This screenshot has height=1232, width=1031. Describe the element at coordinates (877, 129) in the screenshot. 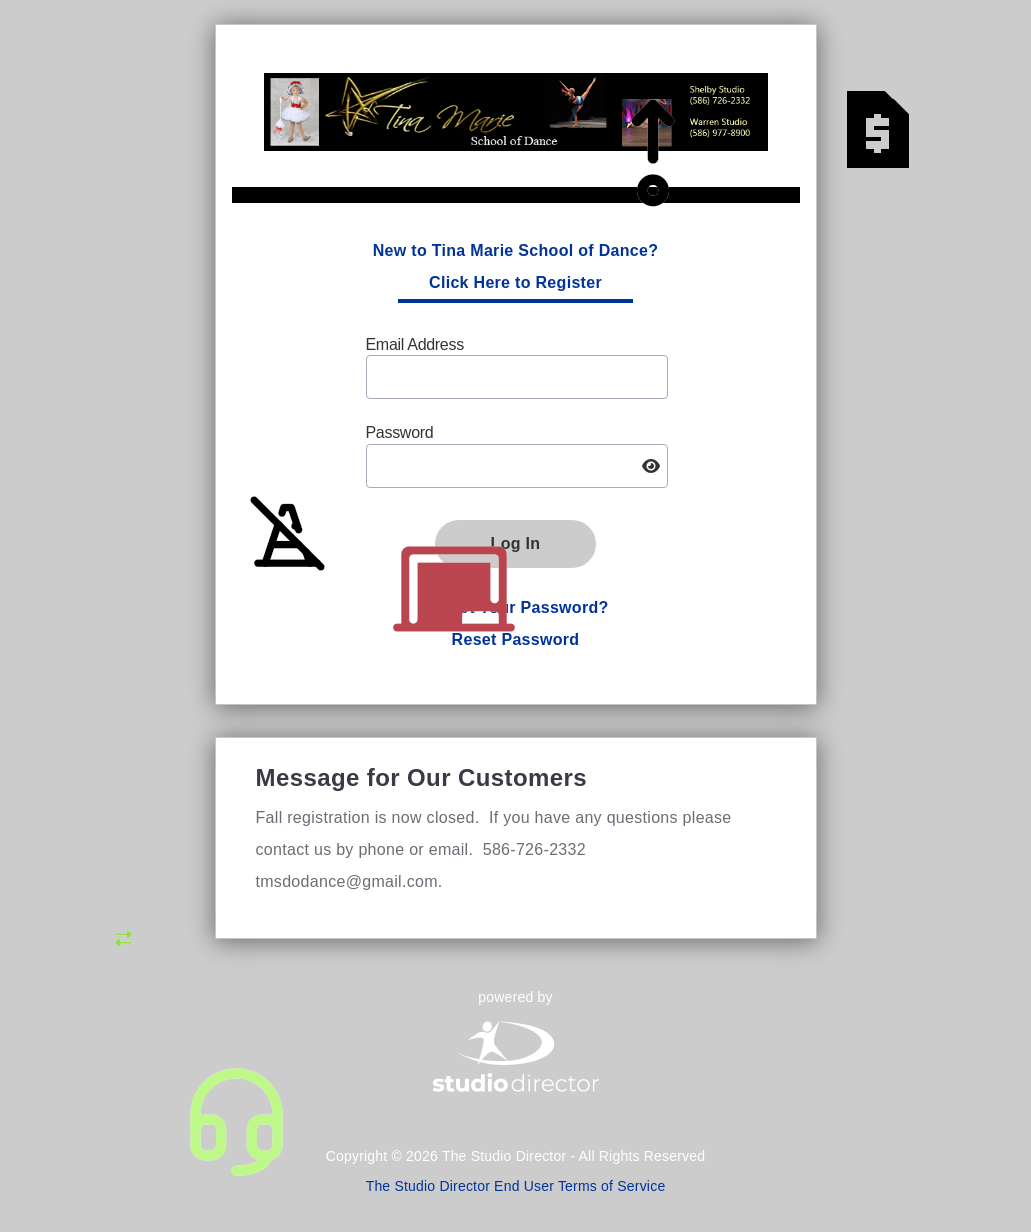

I see `view invoice or billing document` at that location.